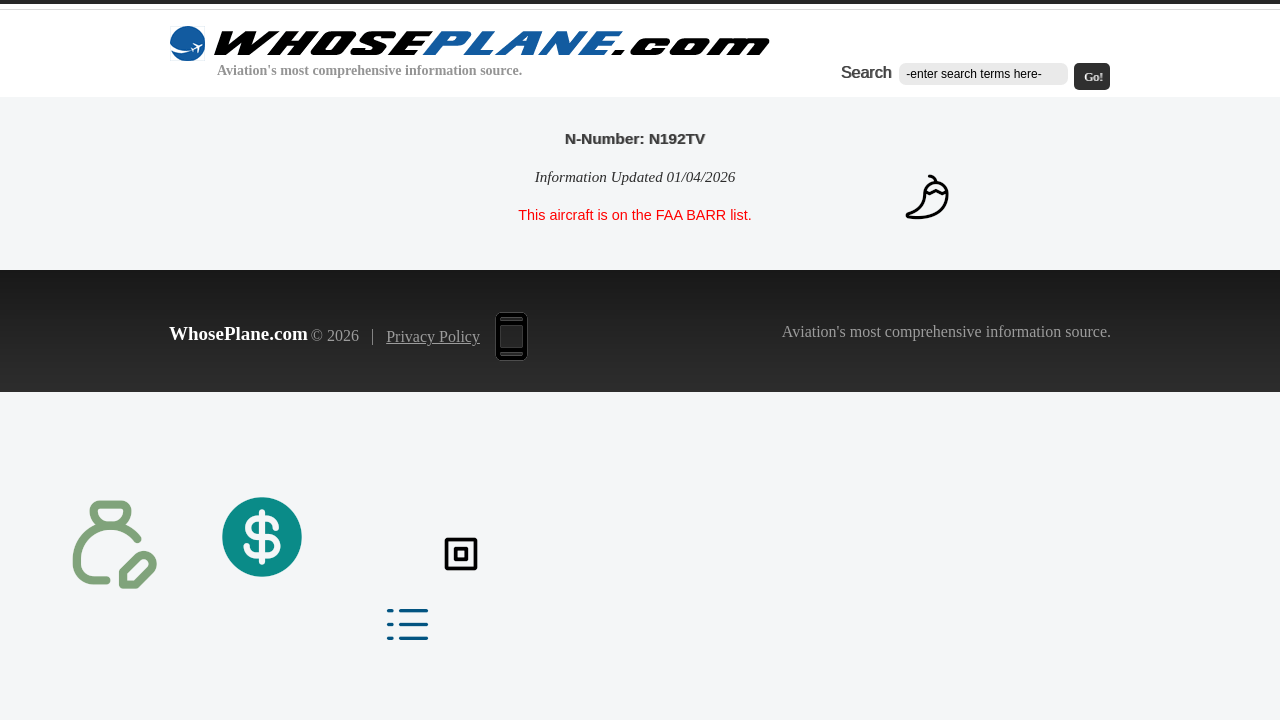 The height and width of the screenshot is (720, 1280). What do you see at coordinates (262, 537) in the screenshot?
I see `view pricing or payment options` at bounding box center [262, 537].